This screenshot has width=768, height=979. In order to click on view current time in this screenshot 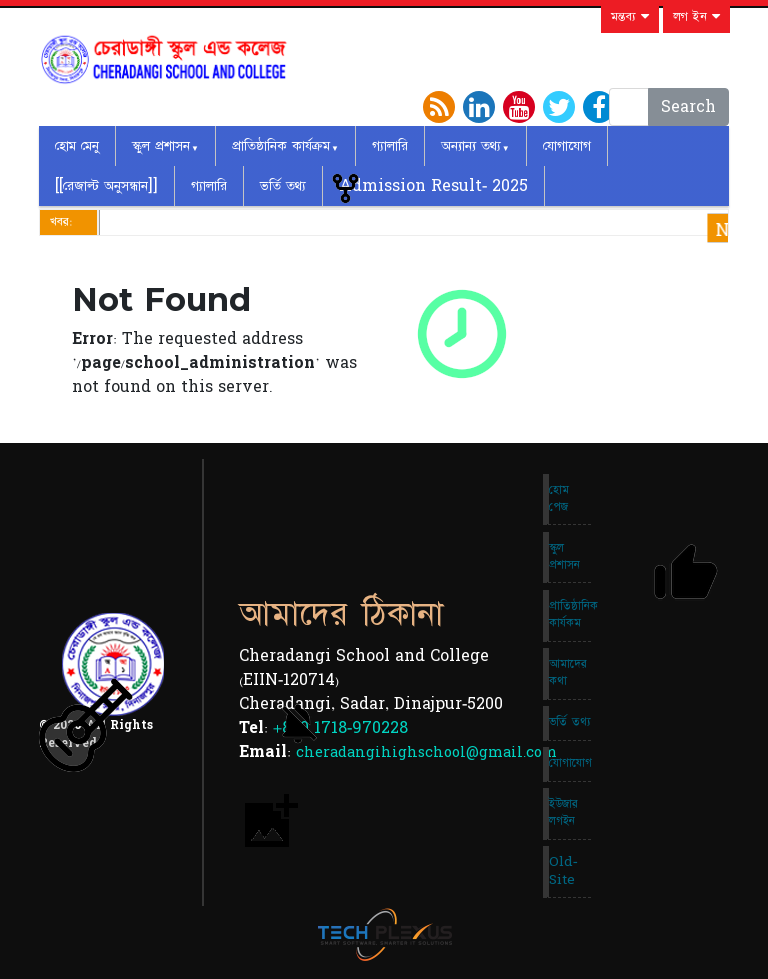, I will do `click(462, 334)`.